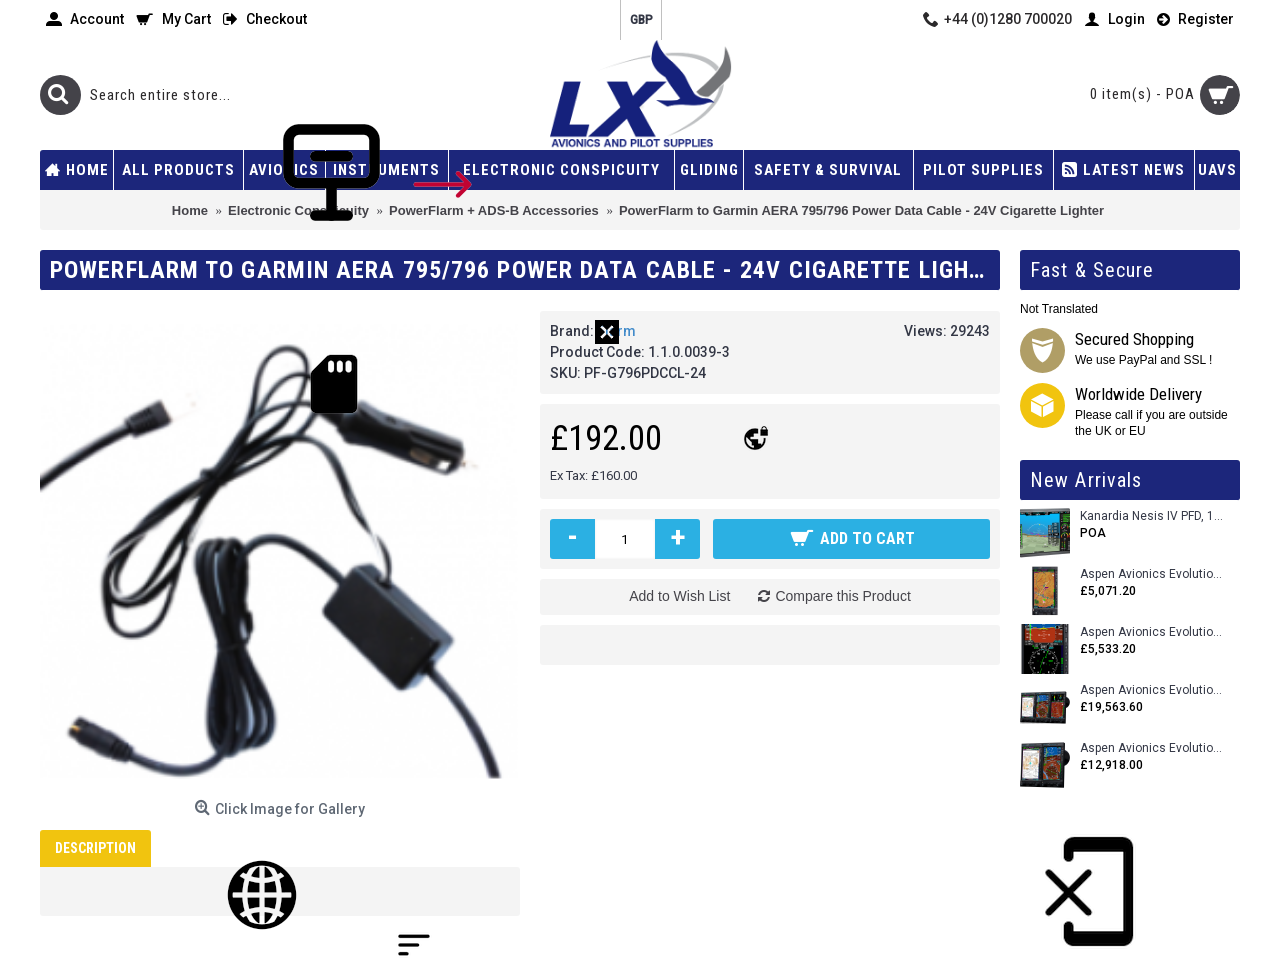  Describe the element at coordinates (414, 945) in the screenshot. I see `sort items in a list` at that location.